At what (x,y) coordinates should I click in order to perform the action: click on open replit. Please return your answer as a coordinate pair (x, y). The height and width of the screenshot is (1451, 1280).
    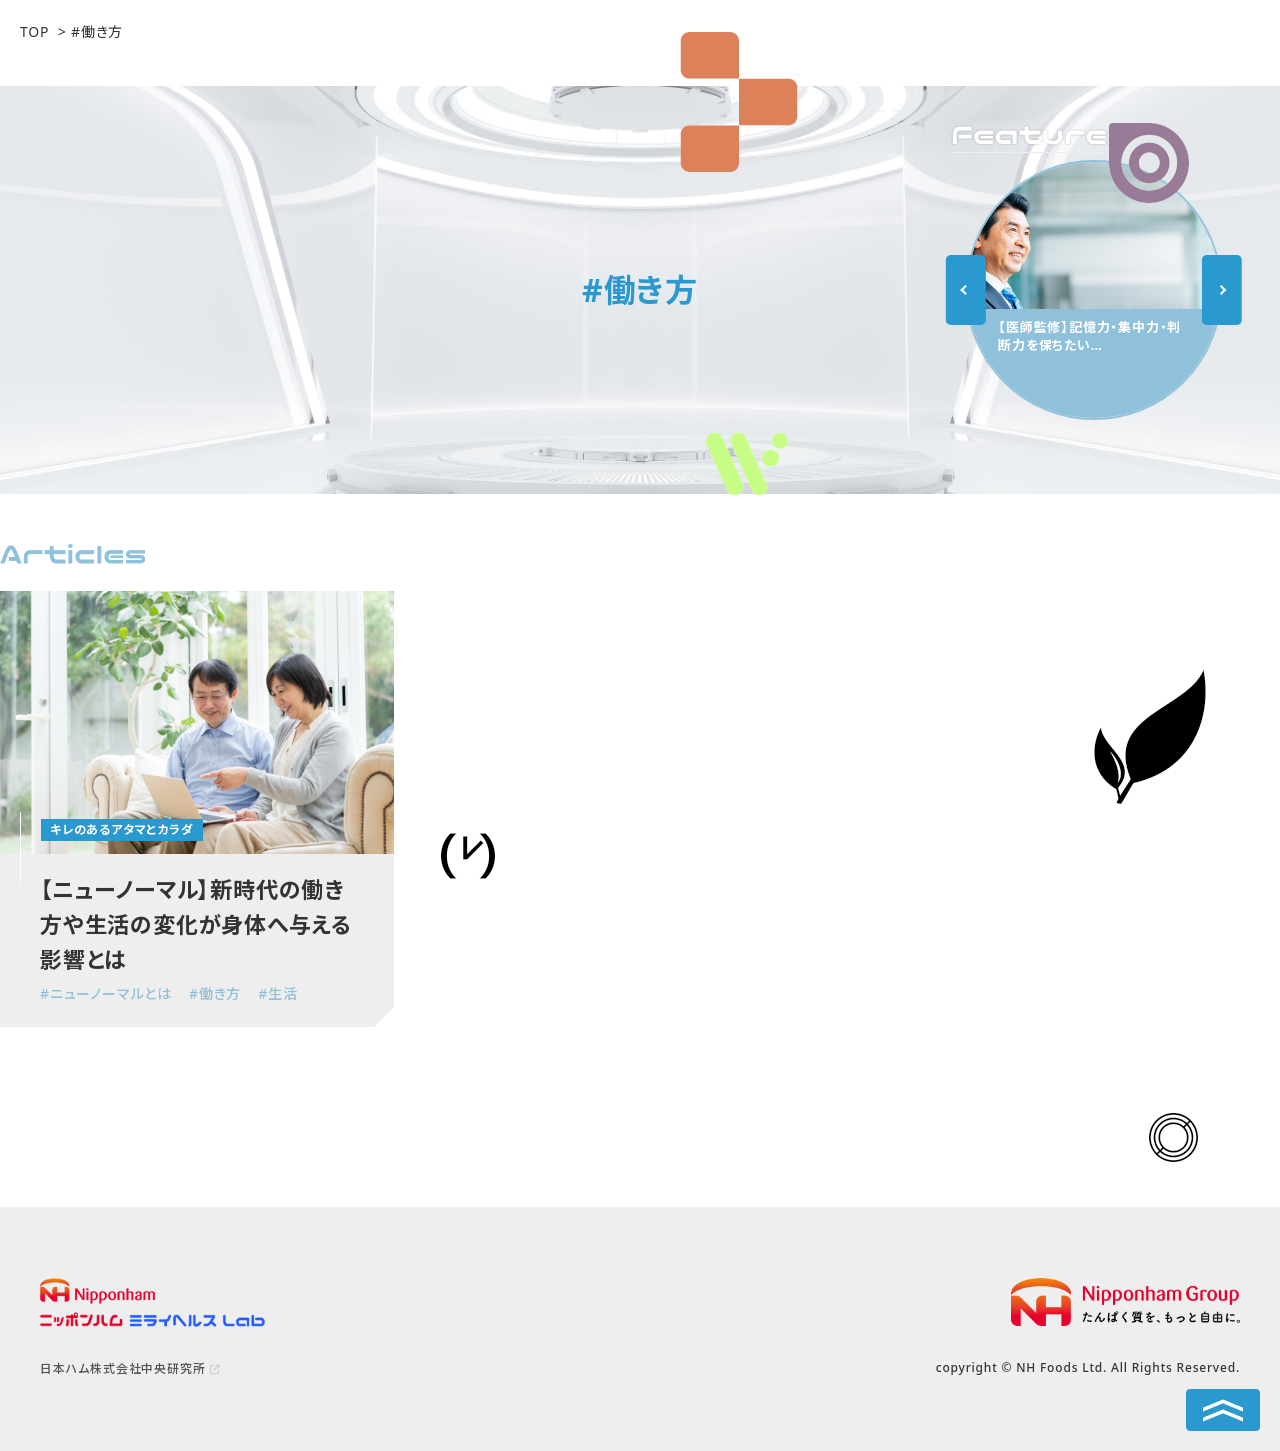
    Looking at the image, I should click on (739, 102).